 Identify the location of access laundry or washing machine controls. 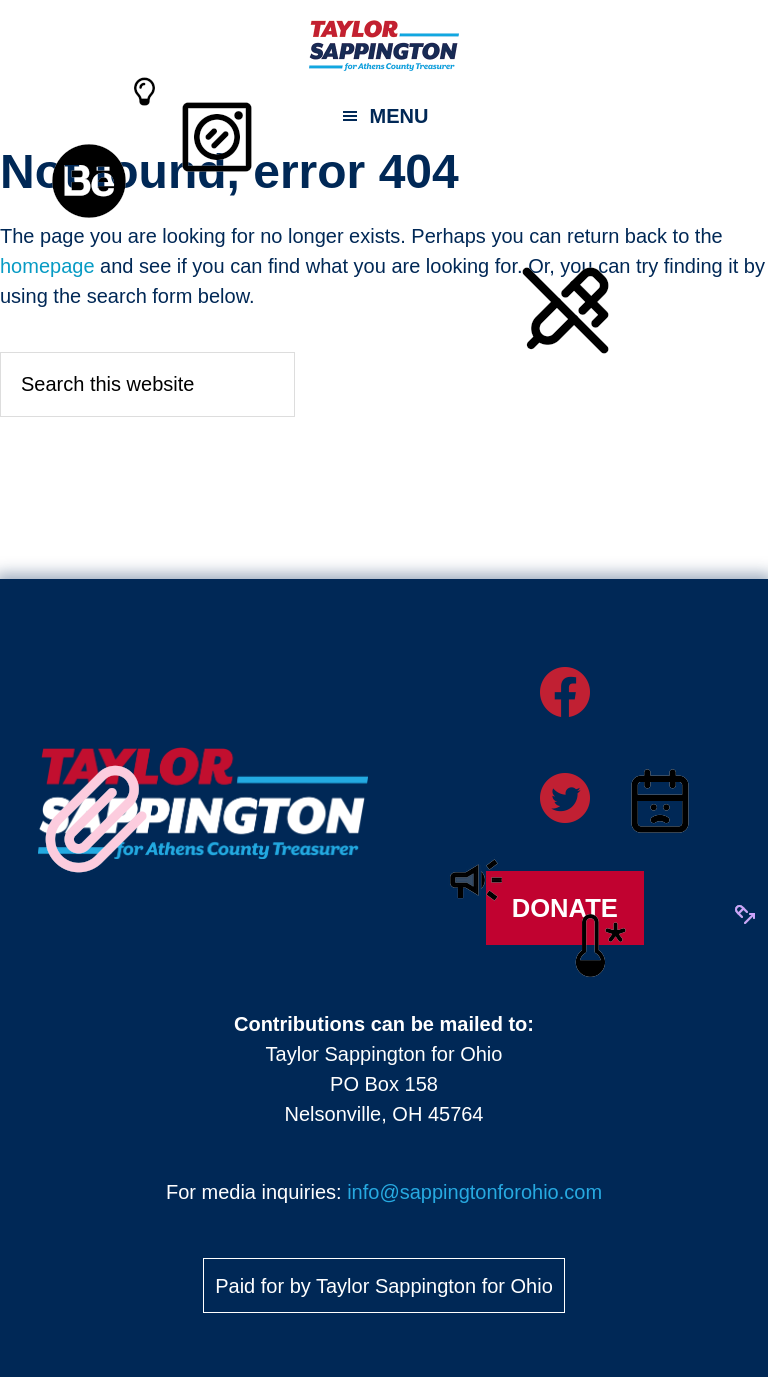
(217, 137).